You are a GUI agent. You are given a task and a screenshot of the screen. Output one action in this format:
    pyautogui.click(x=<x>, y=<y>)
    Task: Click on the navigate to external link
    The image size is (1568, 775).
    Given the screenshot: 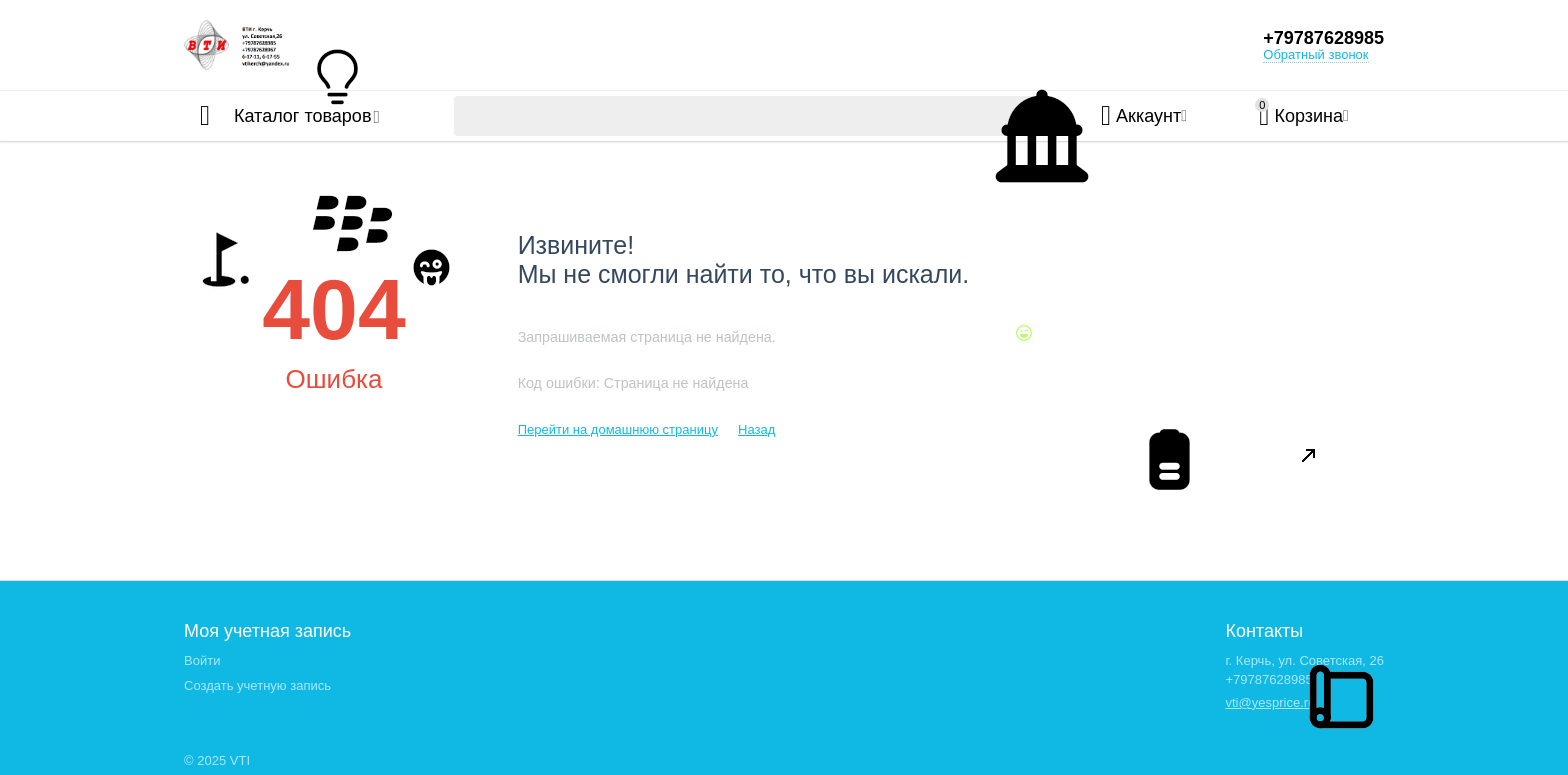 What is the action you would take?
    pyautogui.click(x=1308, y=455)
    